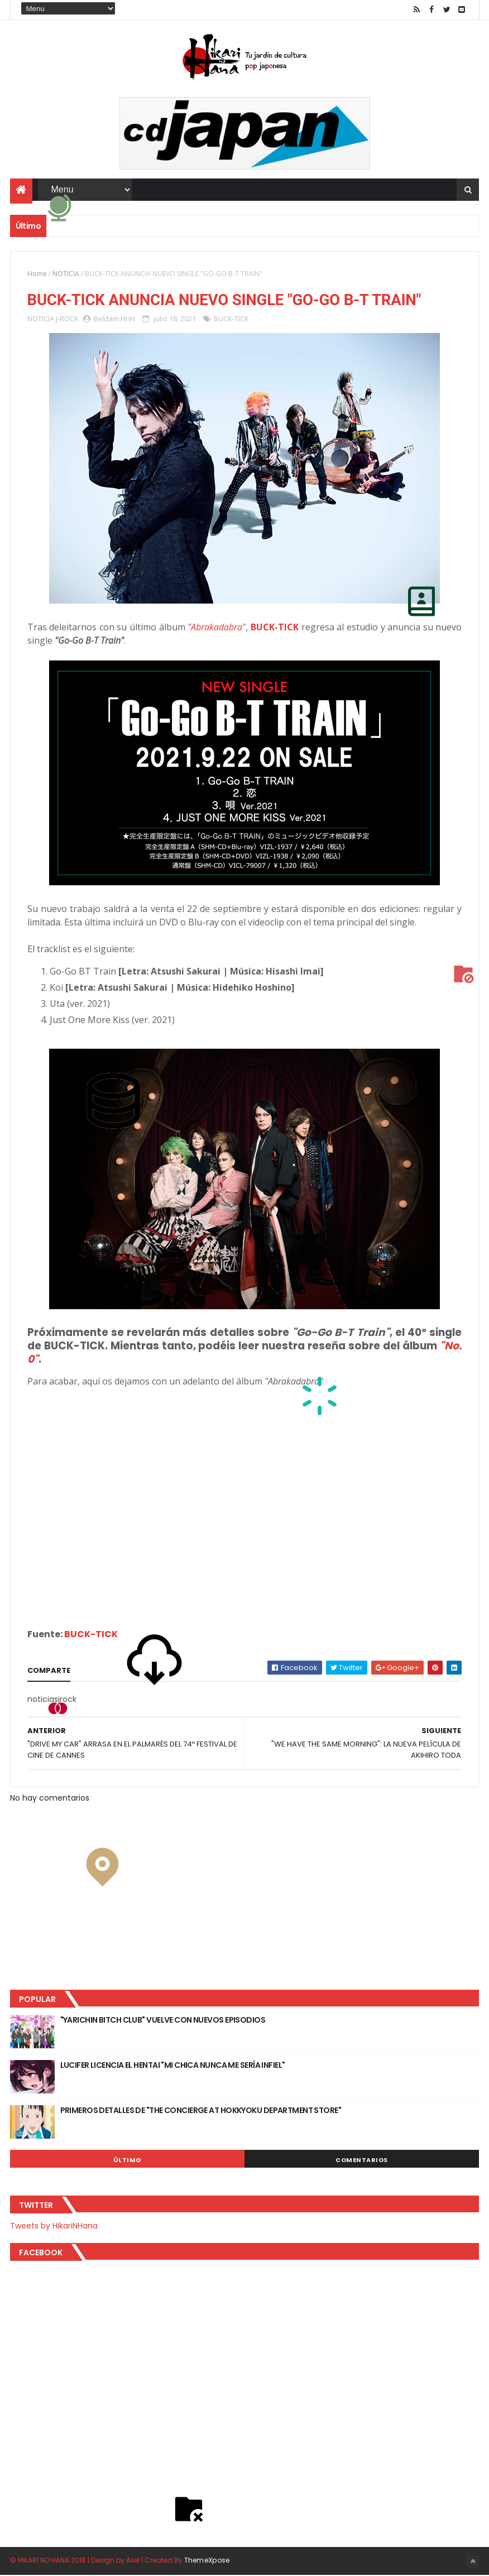  Describe the element at coordinates (189, 2509) in the screenshot. I see `delete a folder` at that location.